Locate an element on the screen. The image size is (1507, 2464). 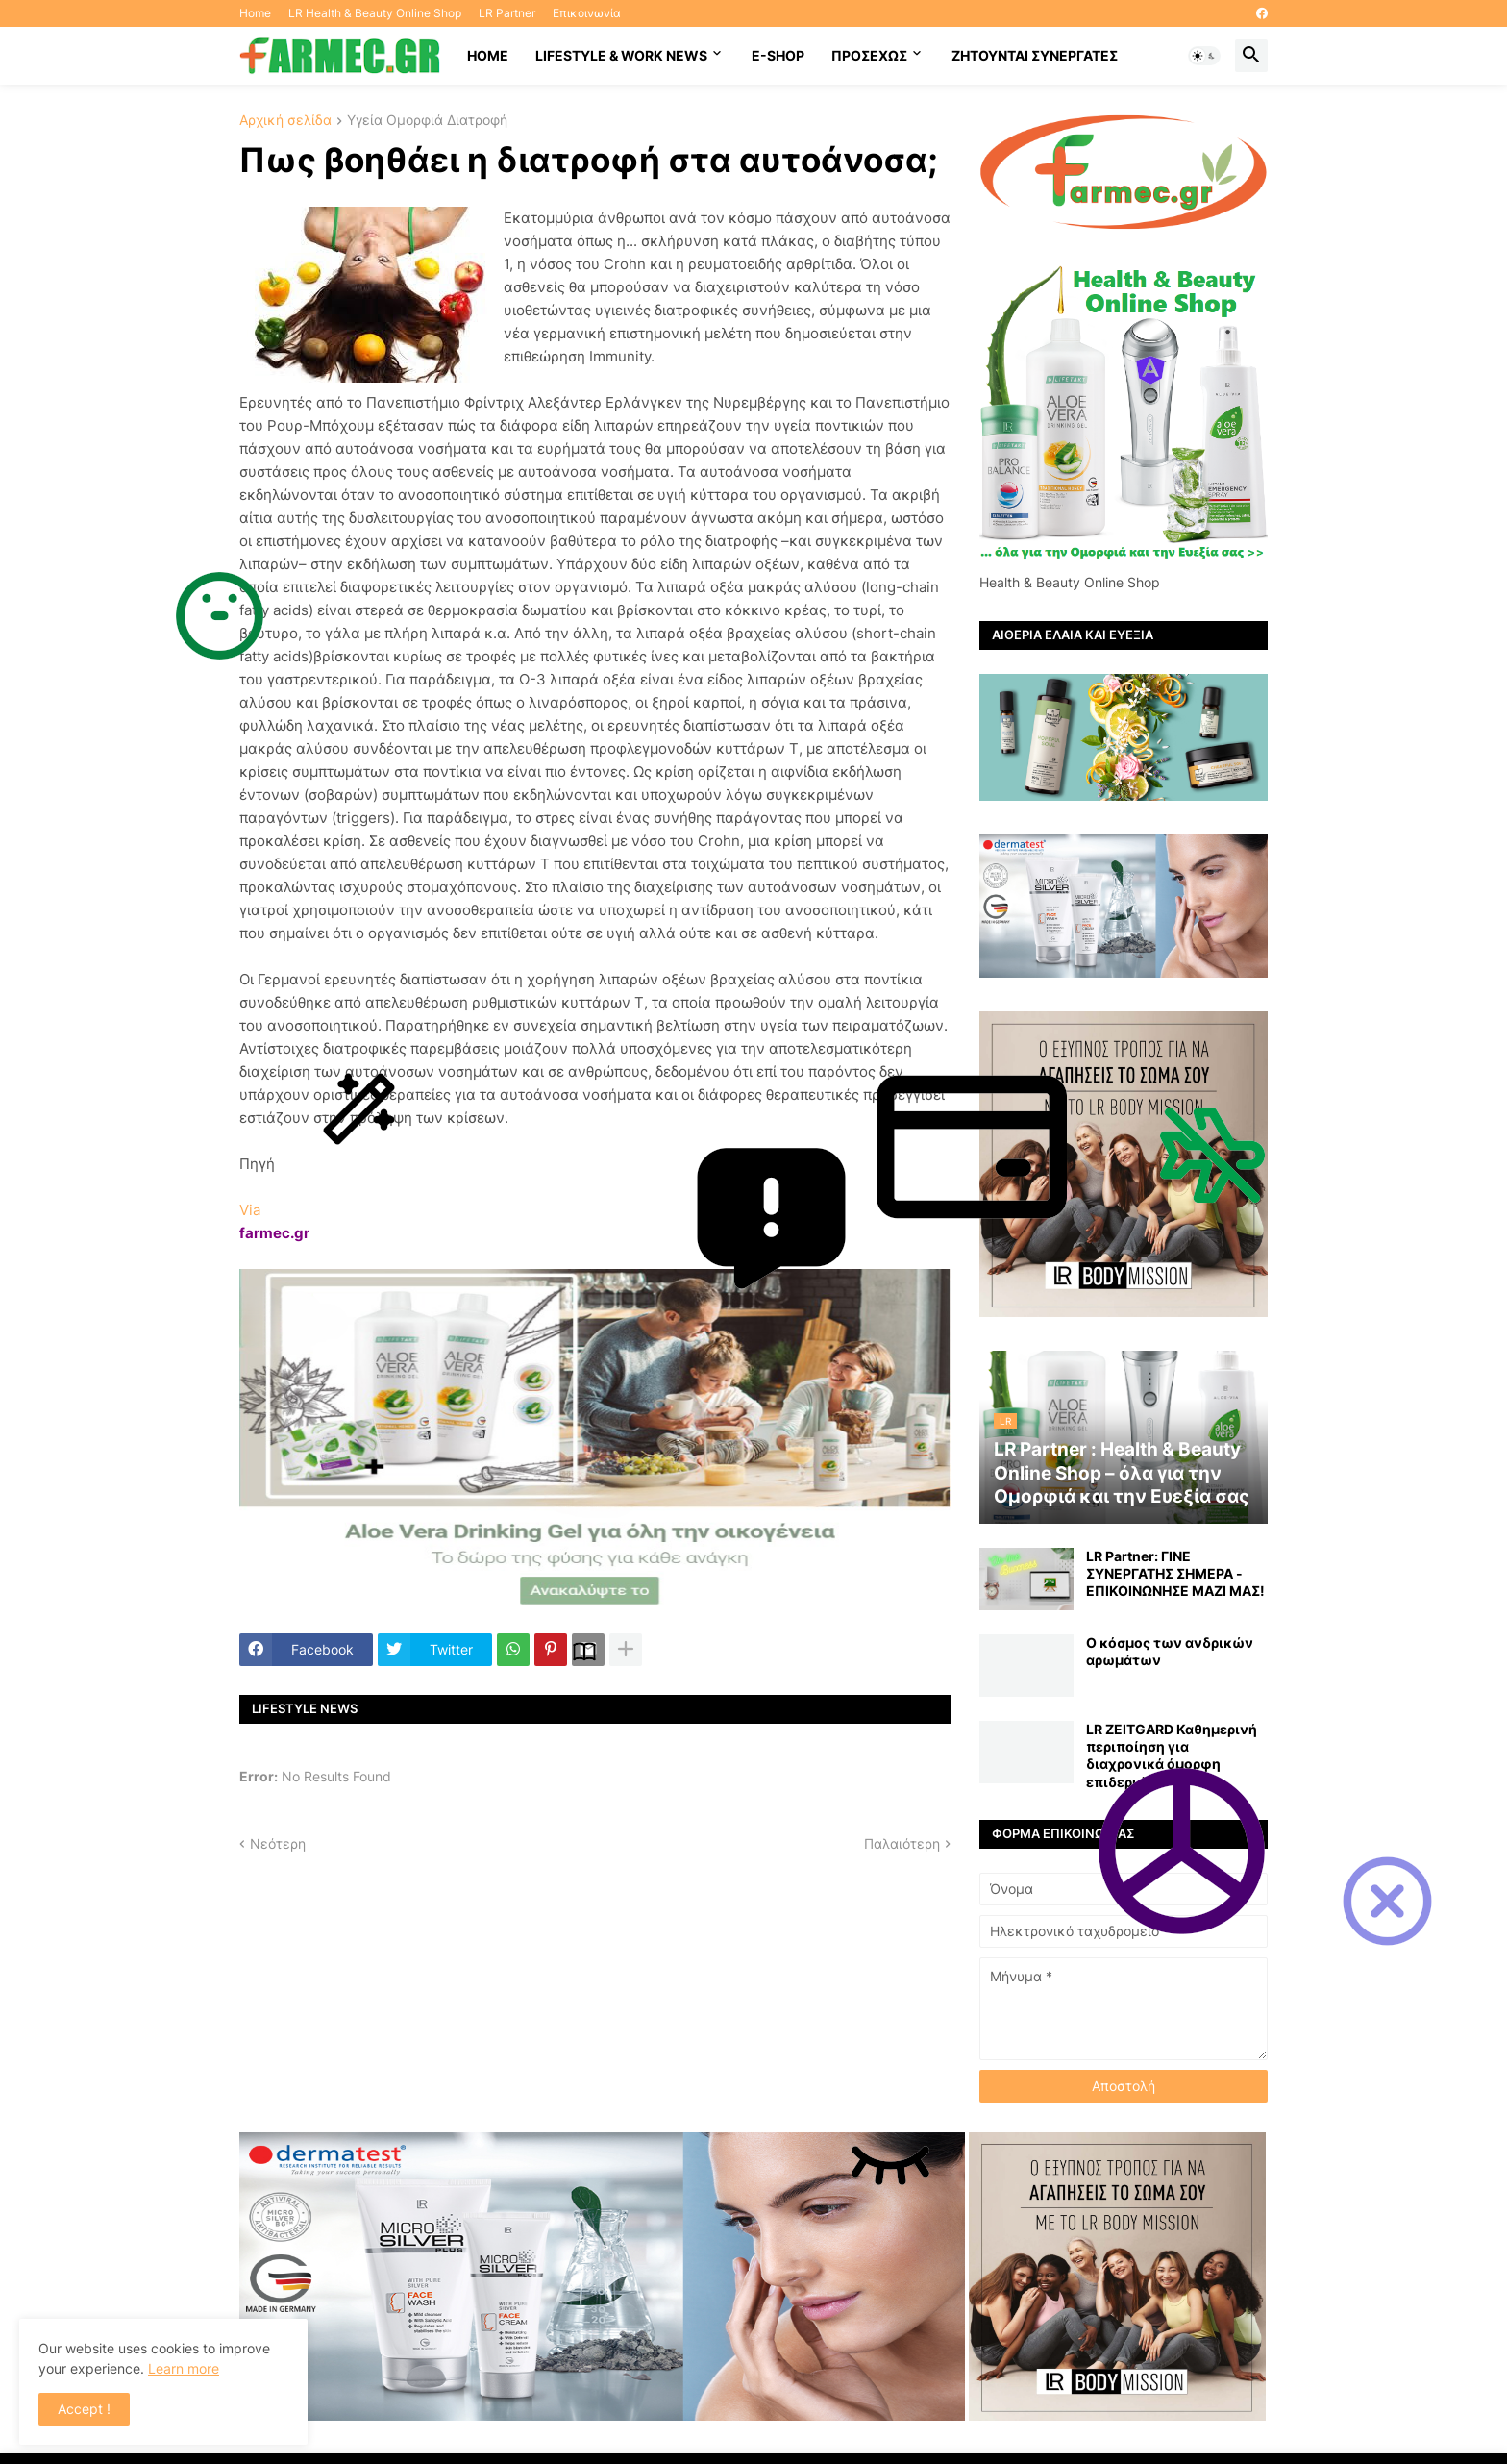
close or dismiss a dialog is located at coordinates (1387, 1901).